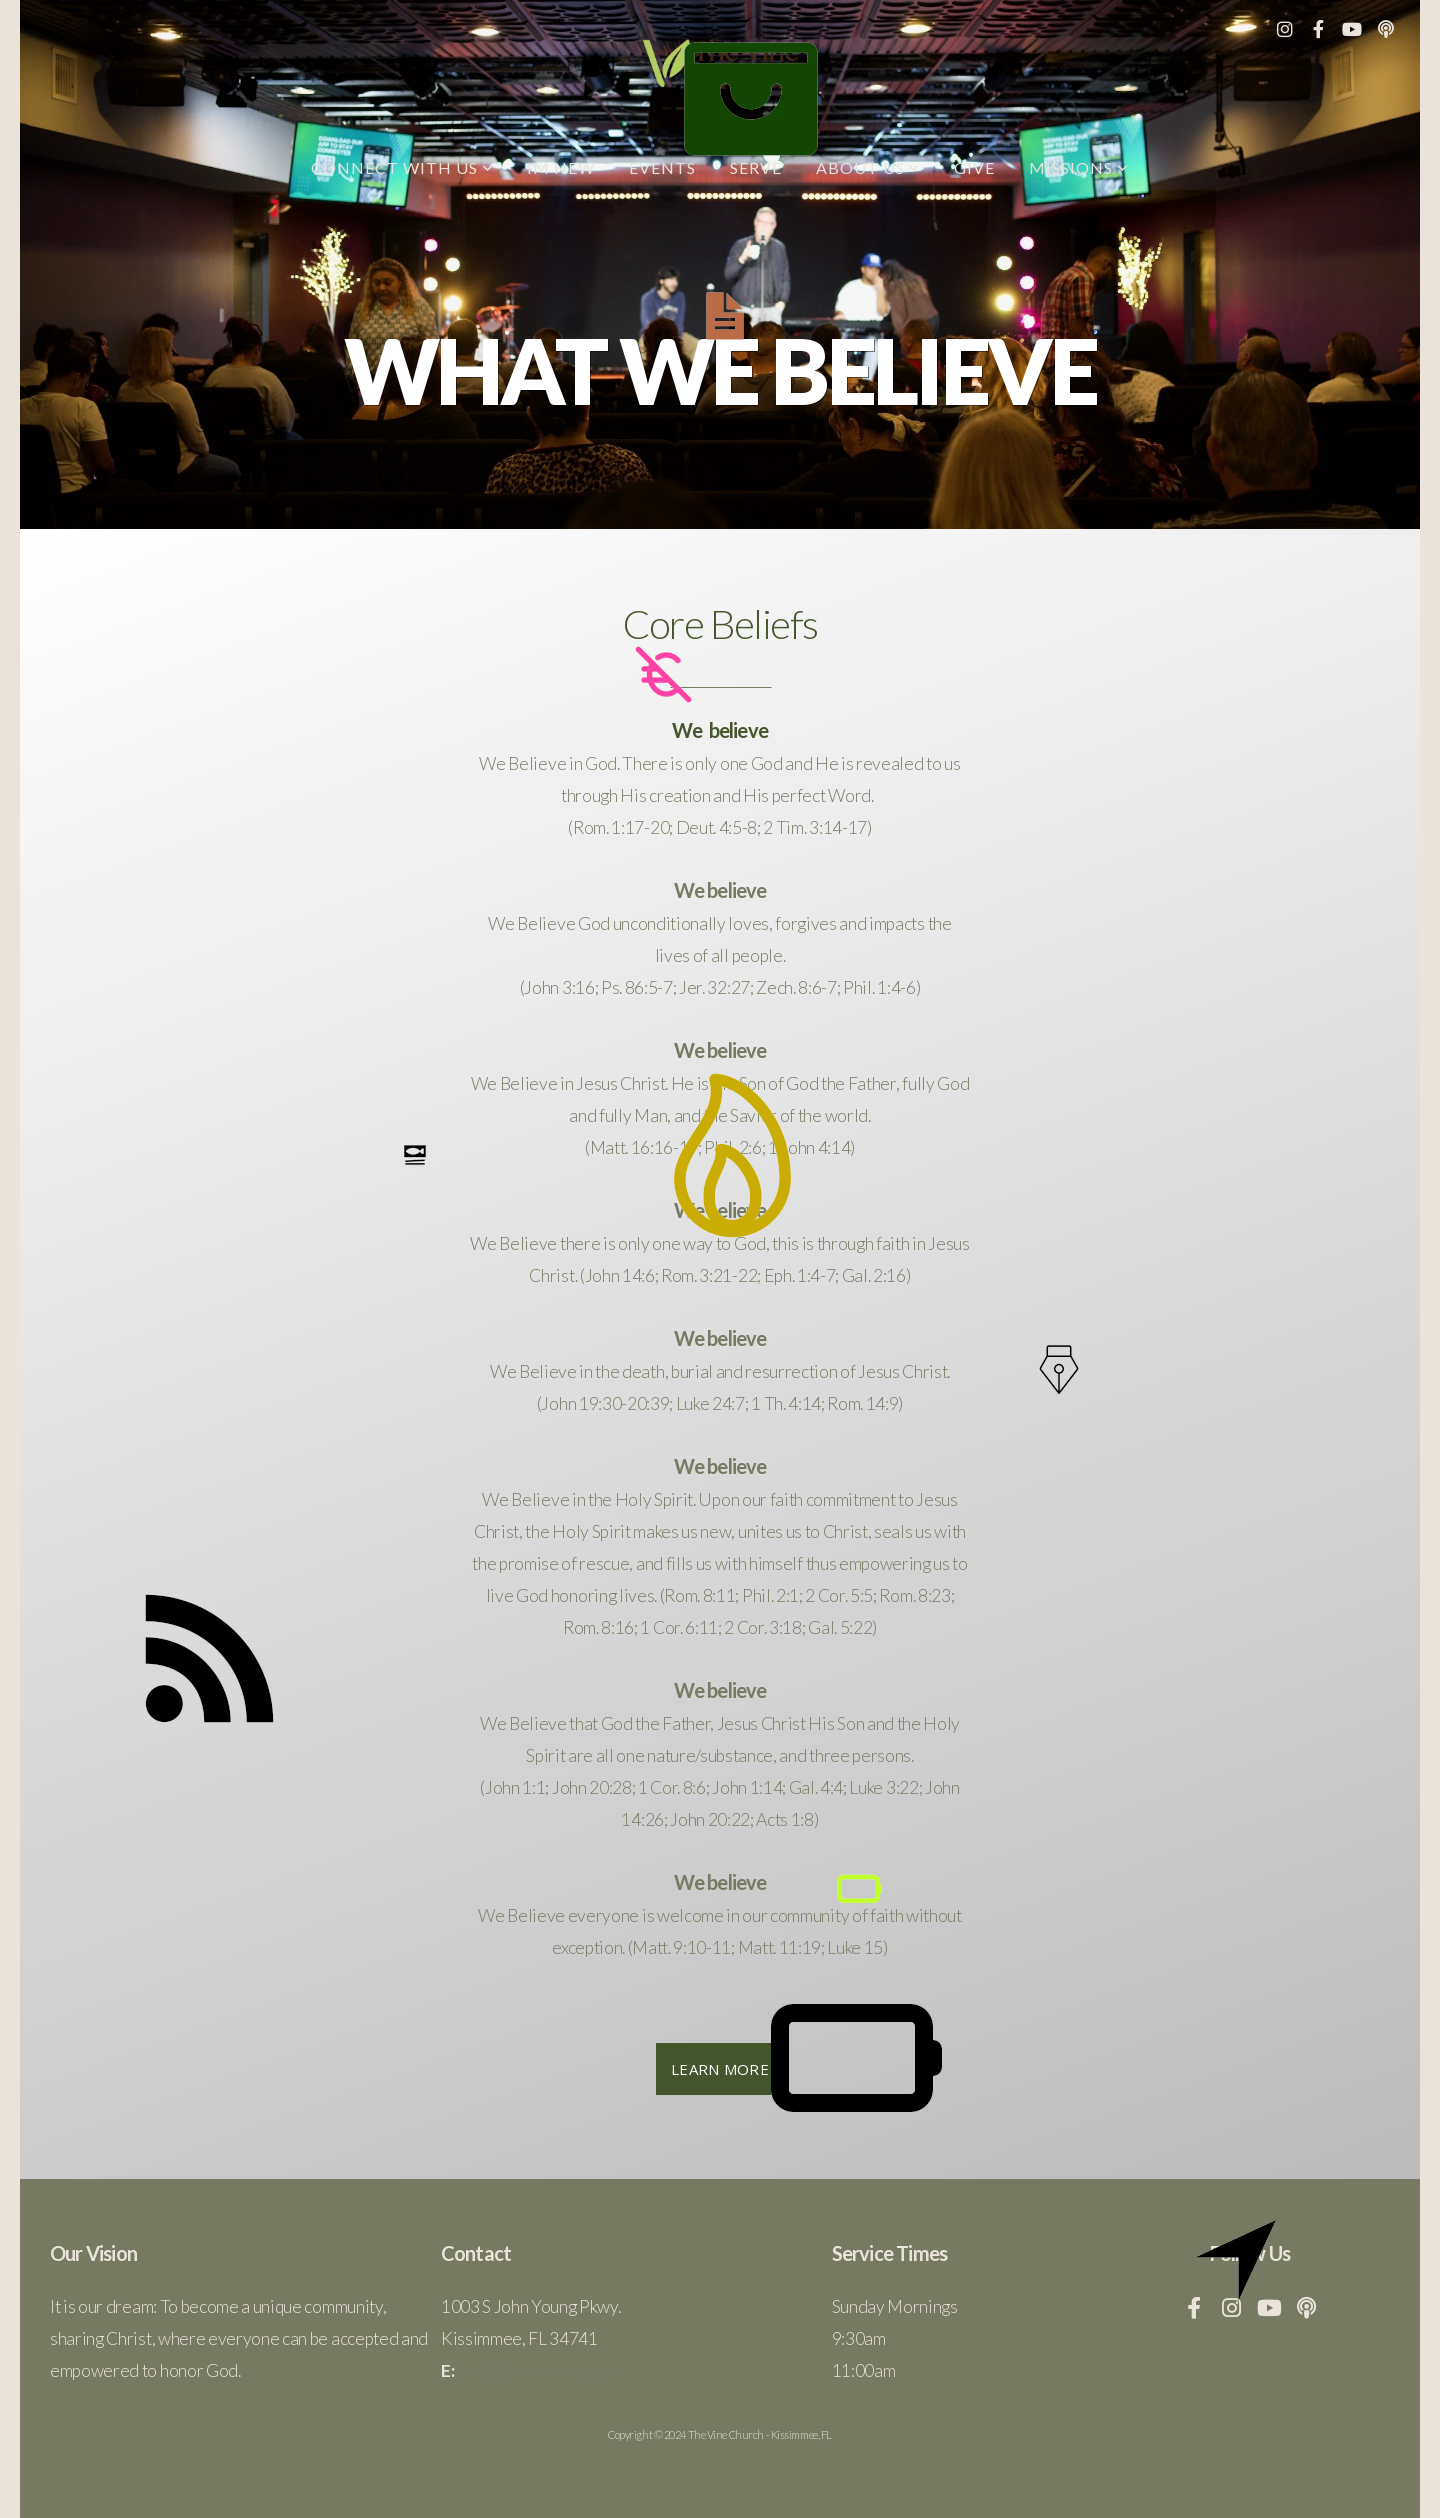 This screenshot has width=1440, height=2518. Describe the element at coordinates (858, 1886) in the screenshot. I see `indicates battery is empty or critically low` at that location.